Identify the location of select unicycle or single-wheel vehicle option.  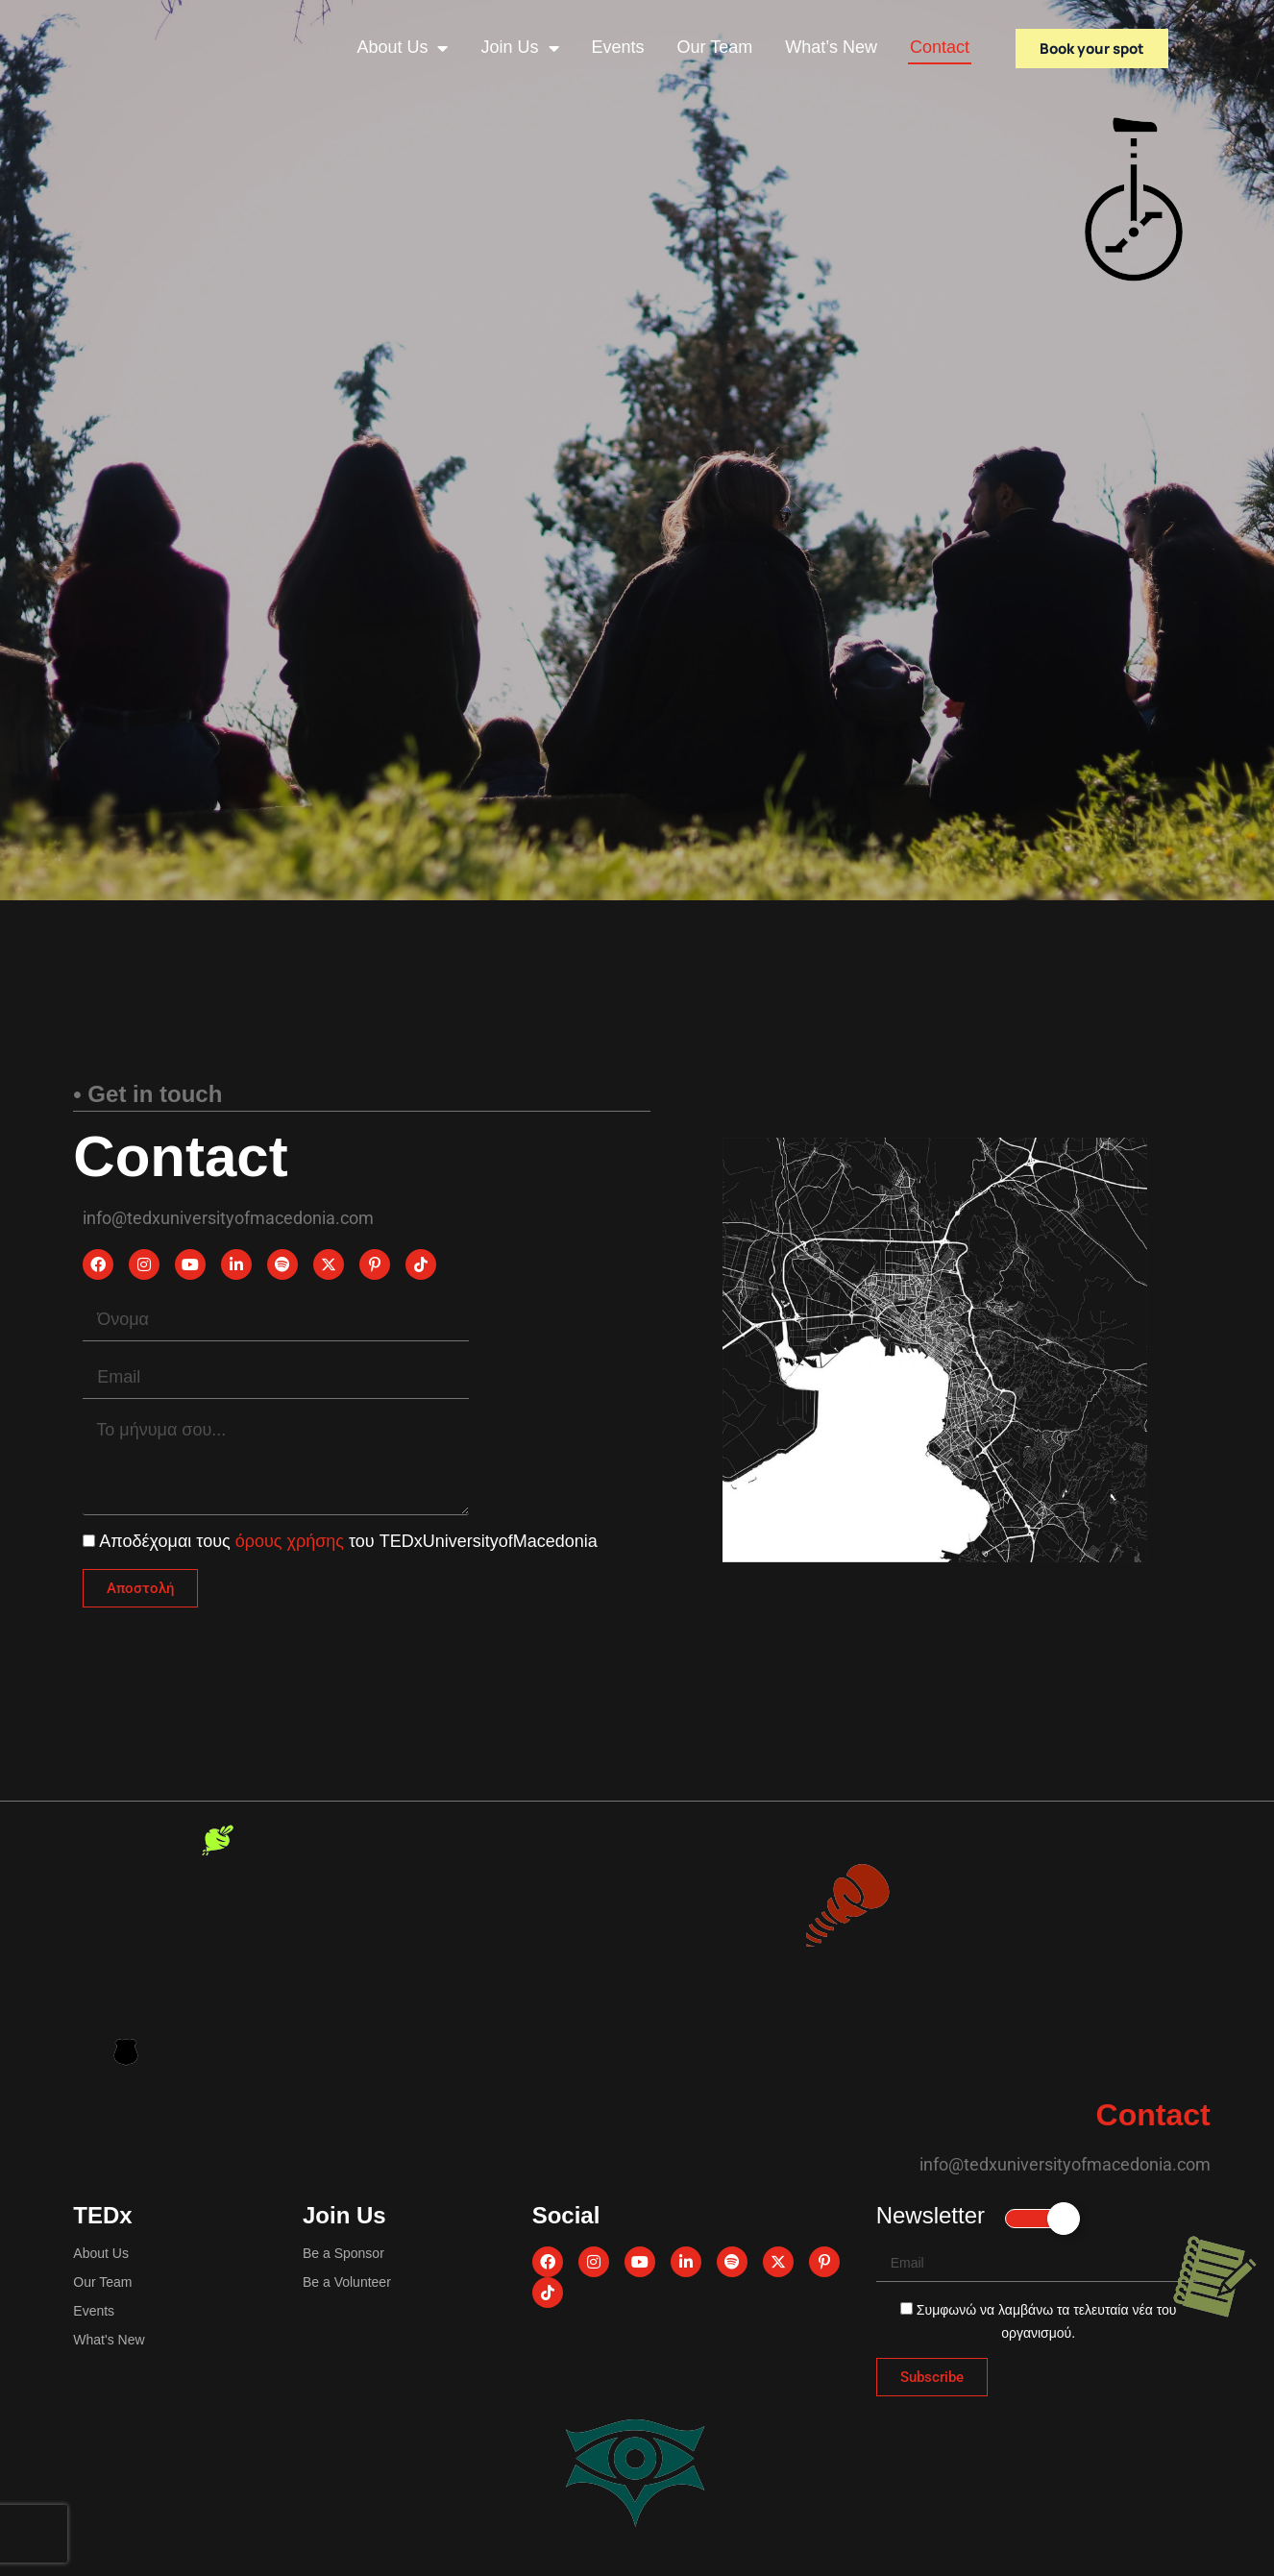
(1134, 198).